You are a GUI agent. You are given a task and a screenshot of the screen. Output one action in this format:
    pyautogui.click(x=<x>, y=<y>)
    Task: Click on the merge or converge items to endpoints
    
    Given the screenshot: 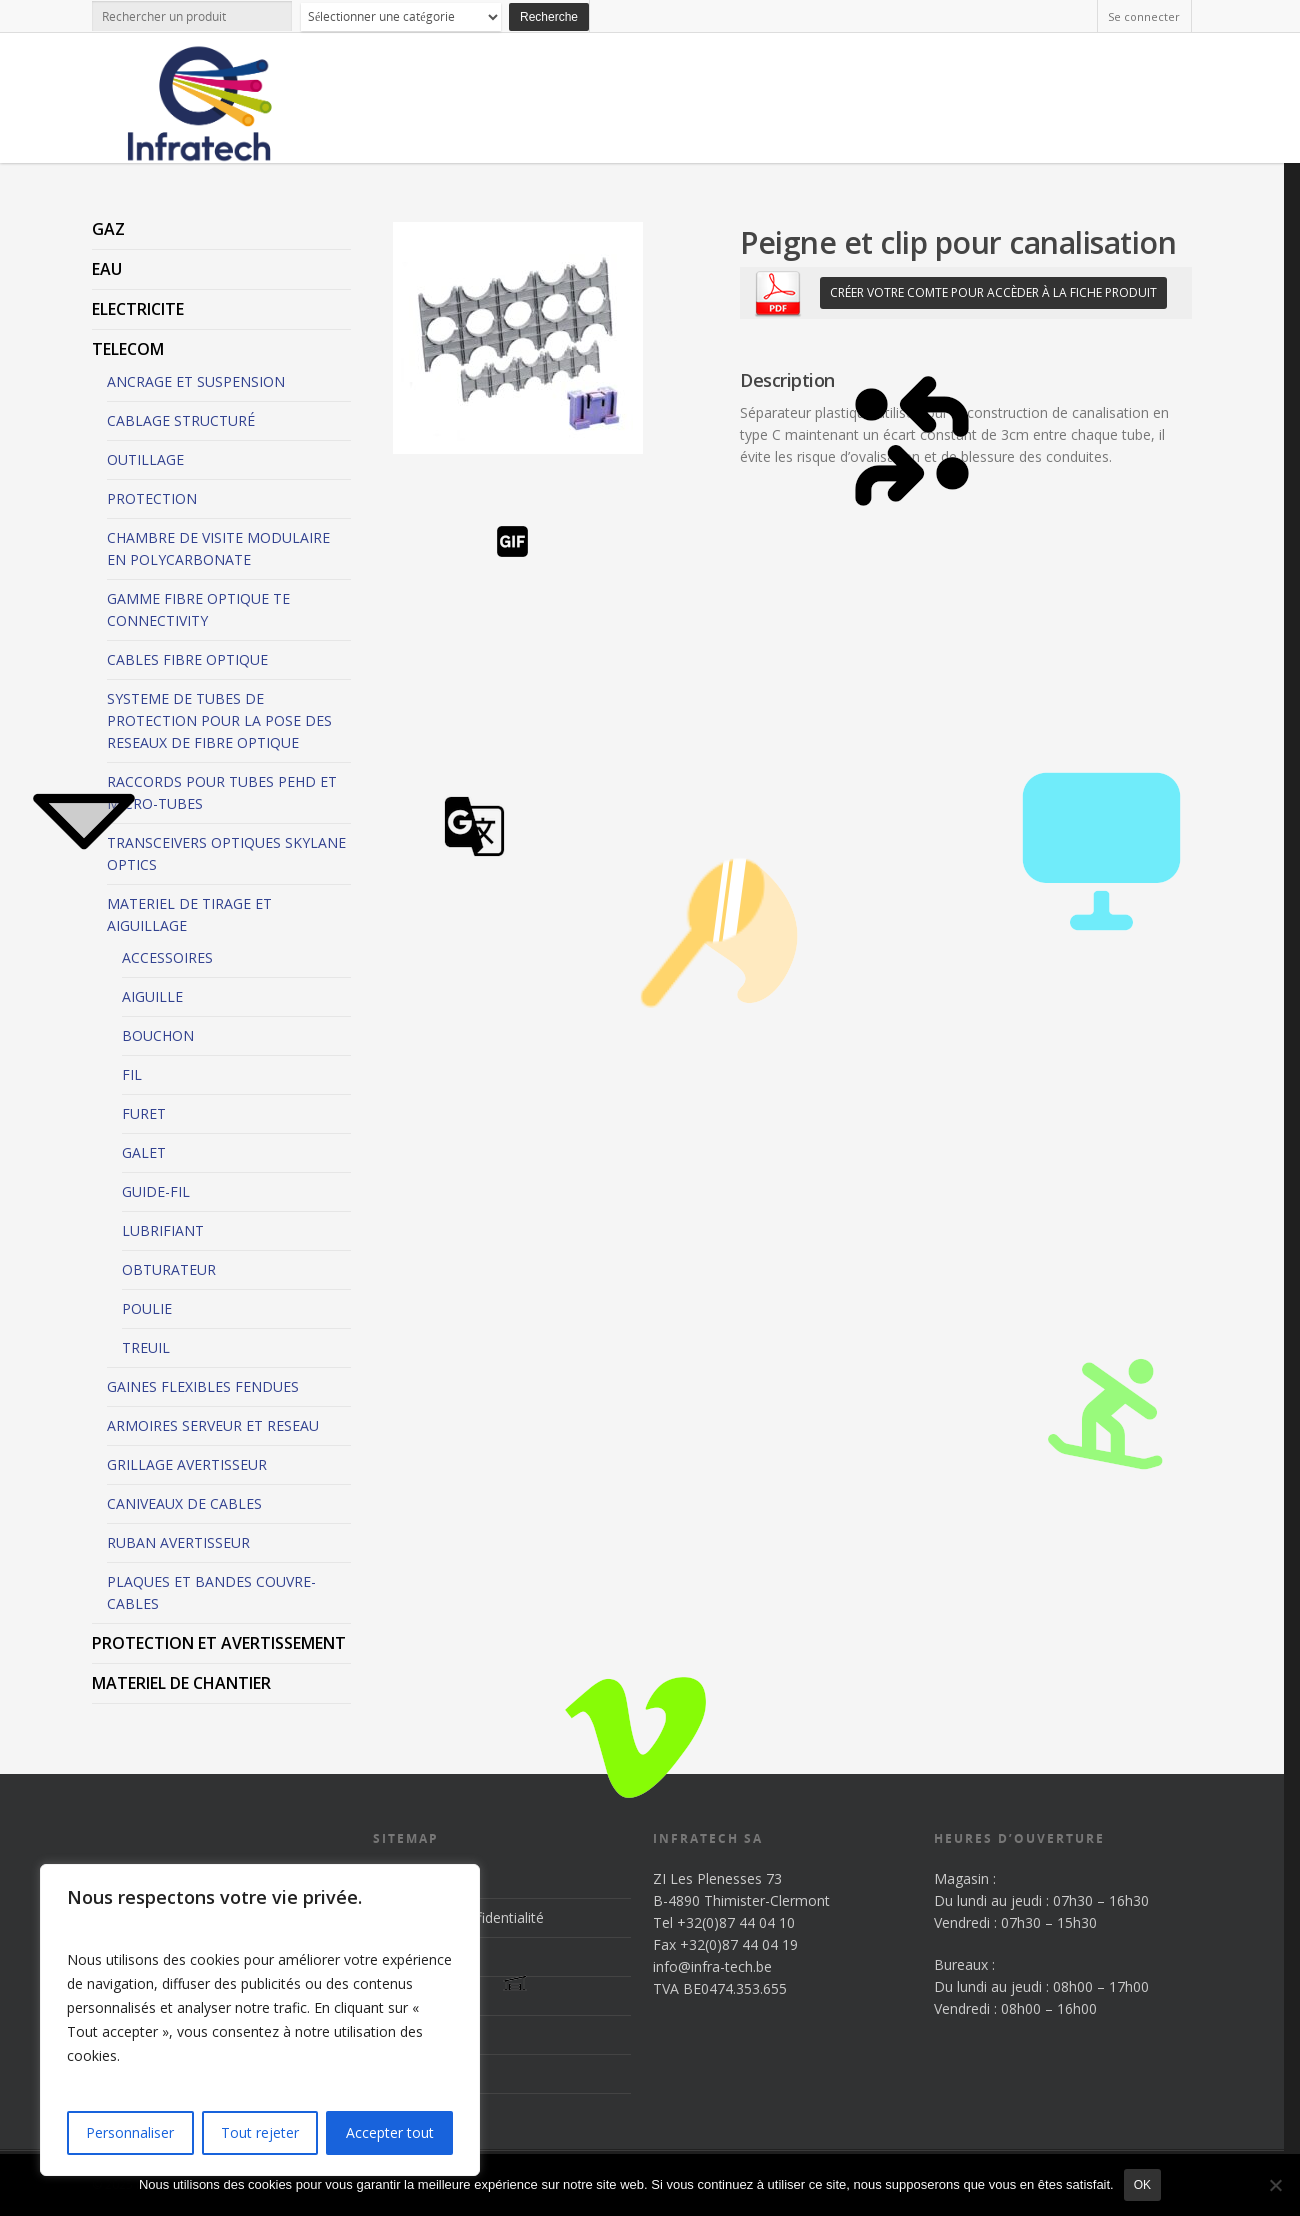 What is the action you would take?
    pyautogui.click(x=912, y=445)
    